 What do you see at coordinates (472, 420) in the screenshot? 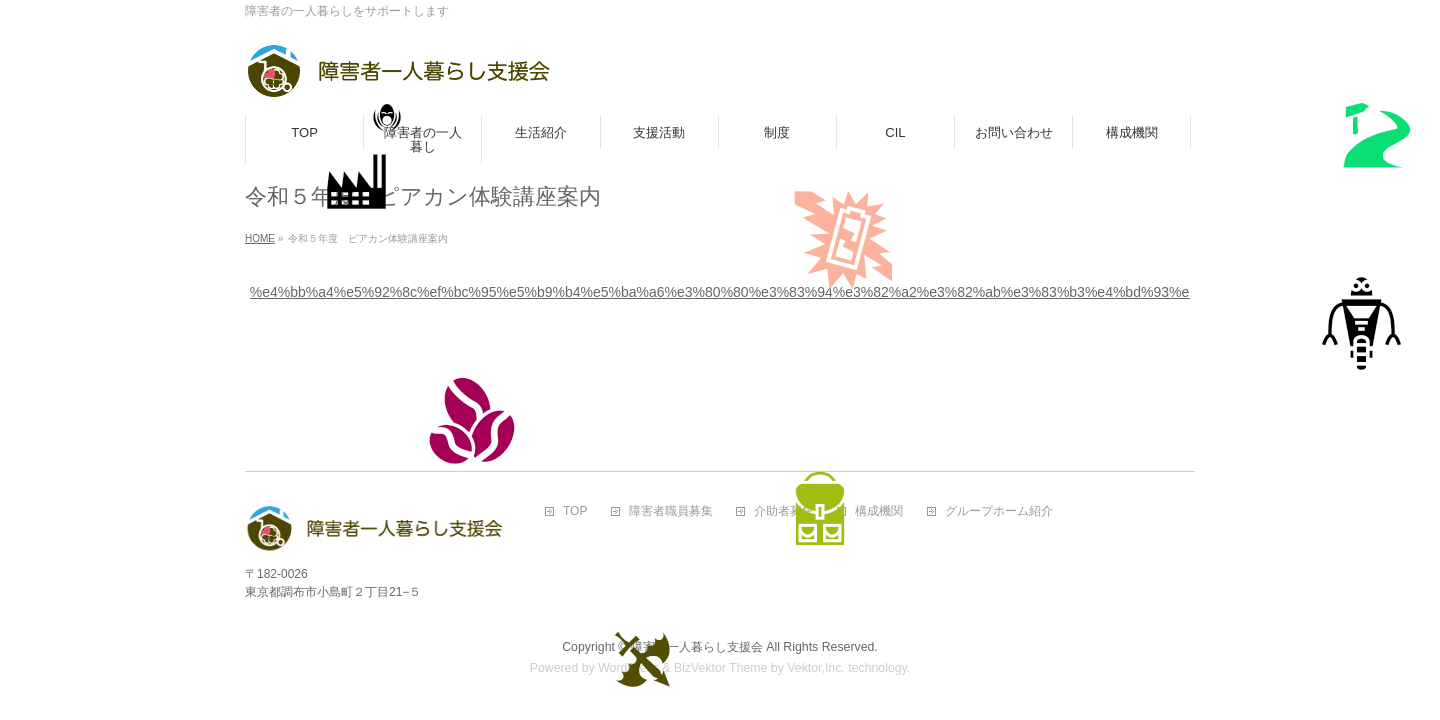
I see `coffee or café-related feature` at bounding box center [472, 420].